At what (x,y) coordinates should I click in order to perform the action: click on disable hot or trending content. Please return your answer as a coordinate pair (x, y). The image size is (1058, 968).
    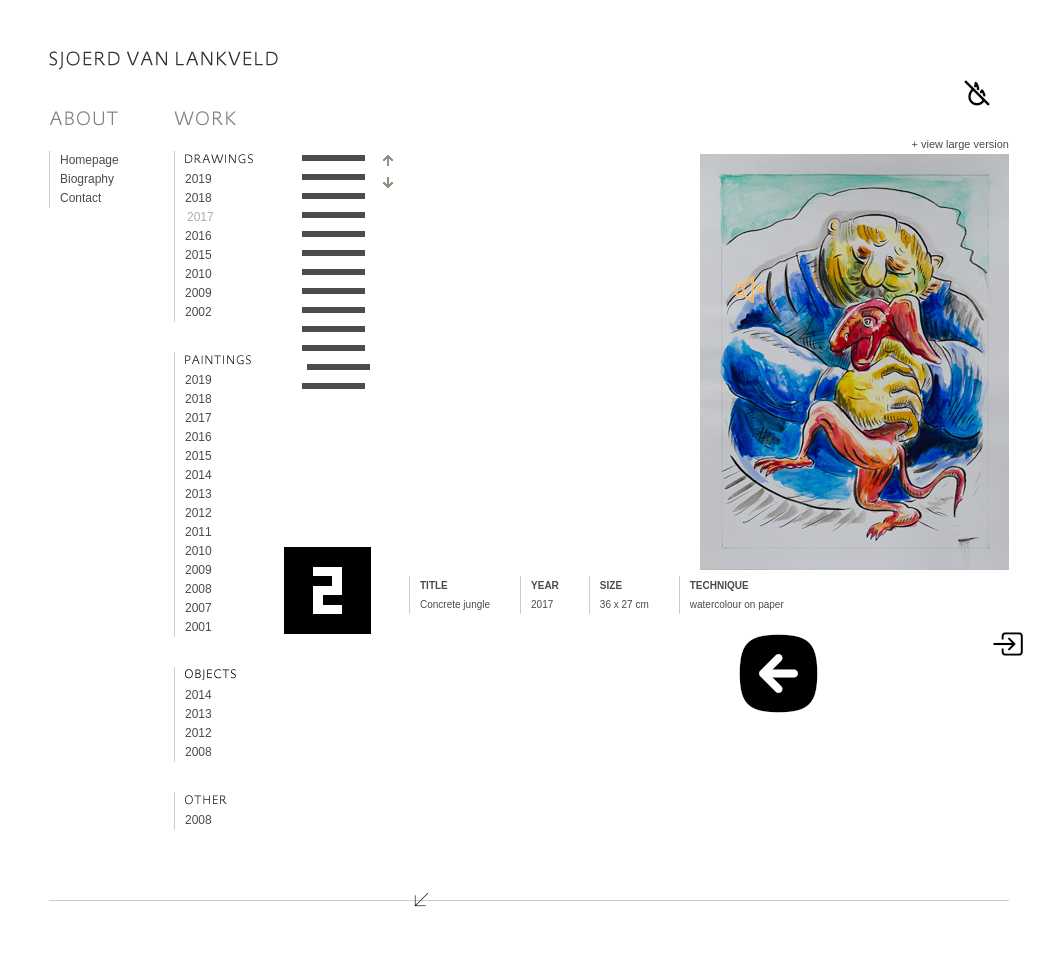
    Looking at the image, I should click on (977, 93).